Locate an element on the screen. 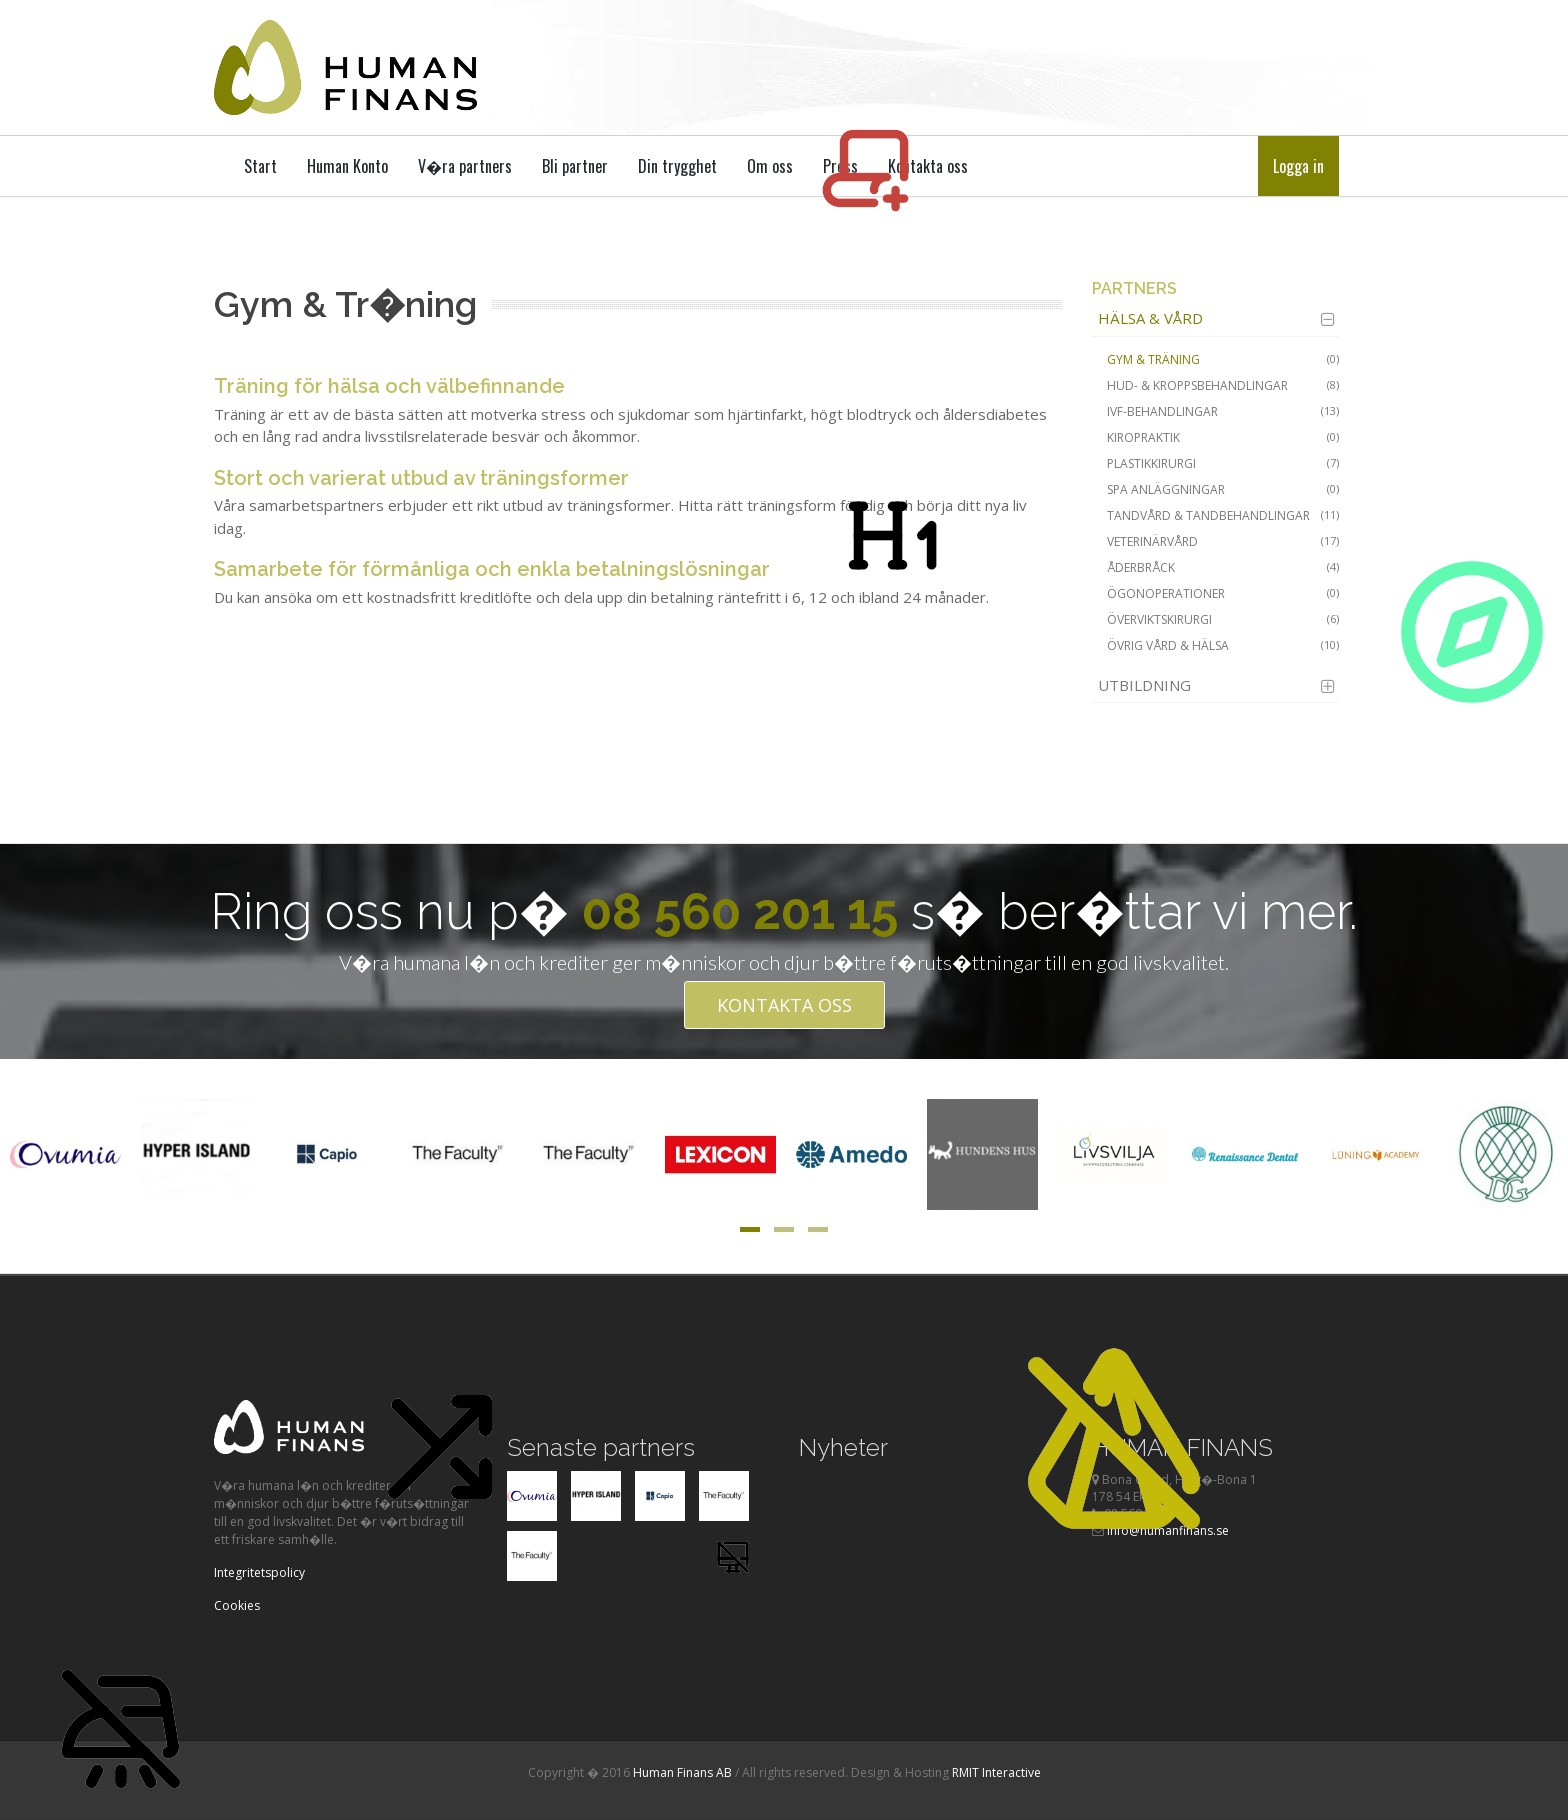  do not use steam while ironing is located at coordinates (121, 1729).